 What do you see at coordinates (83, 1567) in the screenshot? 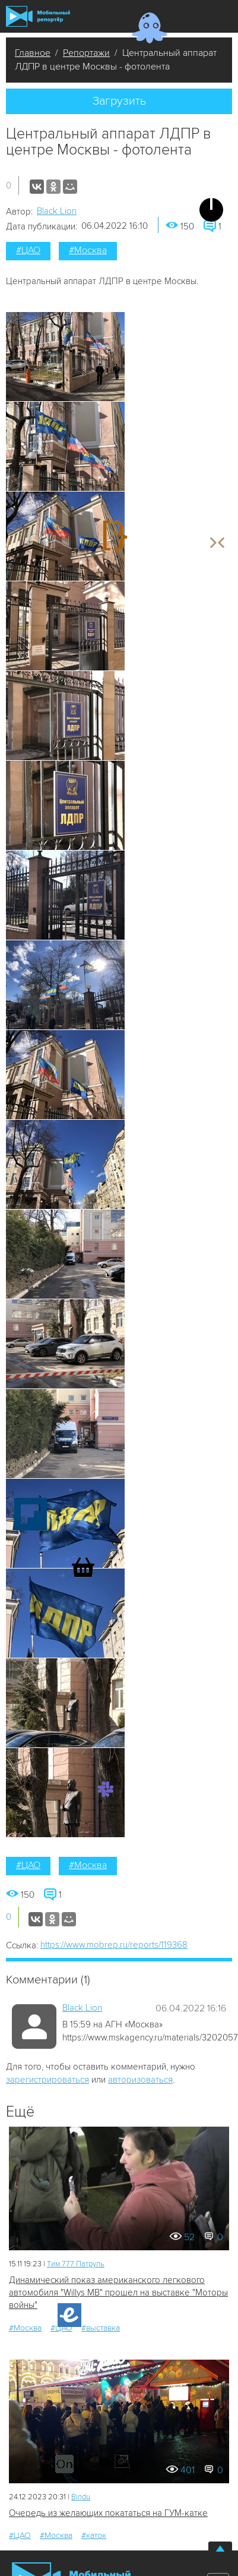
I see `view your shopping basket` at bounding box center [83, 1567].